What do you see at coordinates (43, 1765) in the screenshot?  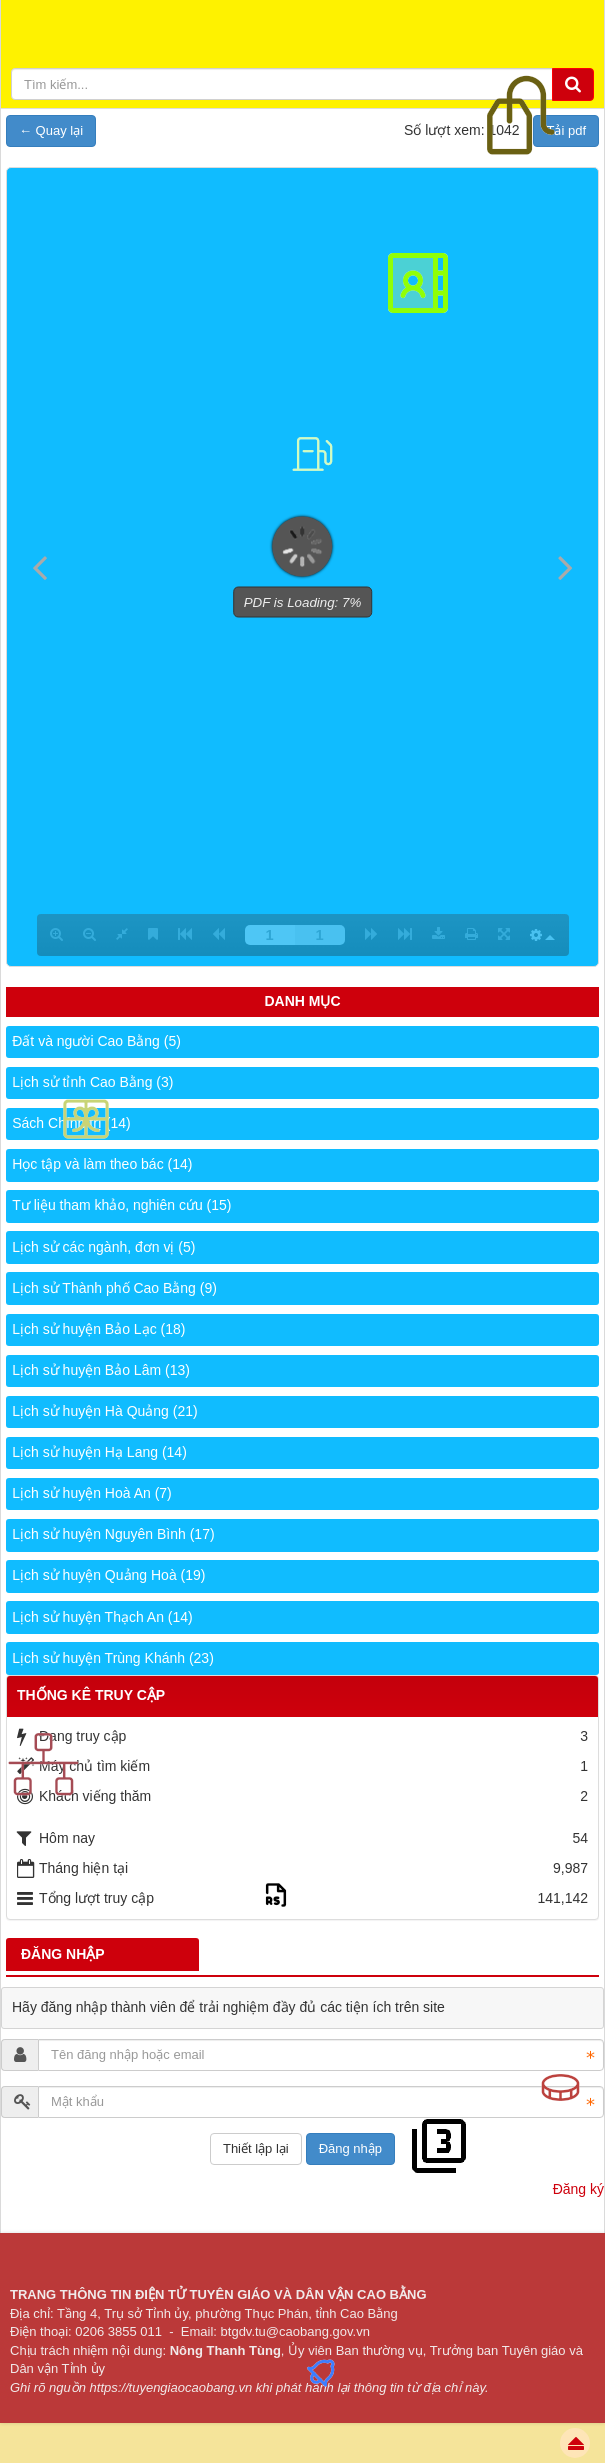 I see `view network topology or connections` at bounding box center [43, 1765].